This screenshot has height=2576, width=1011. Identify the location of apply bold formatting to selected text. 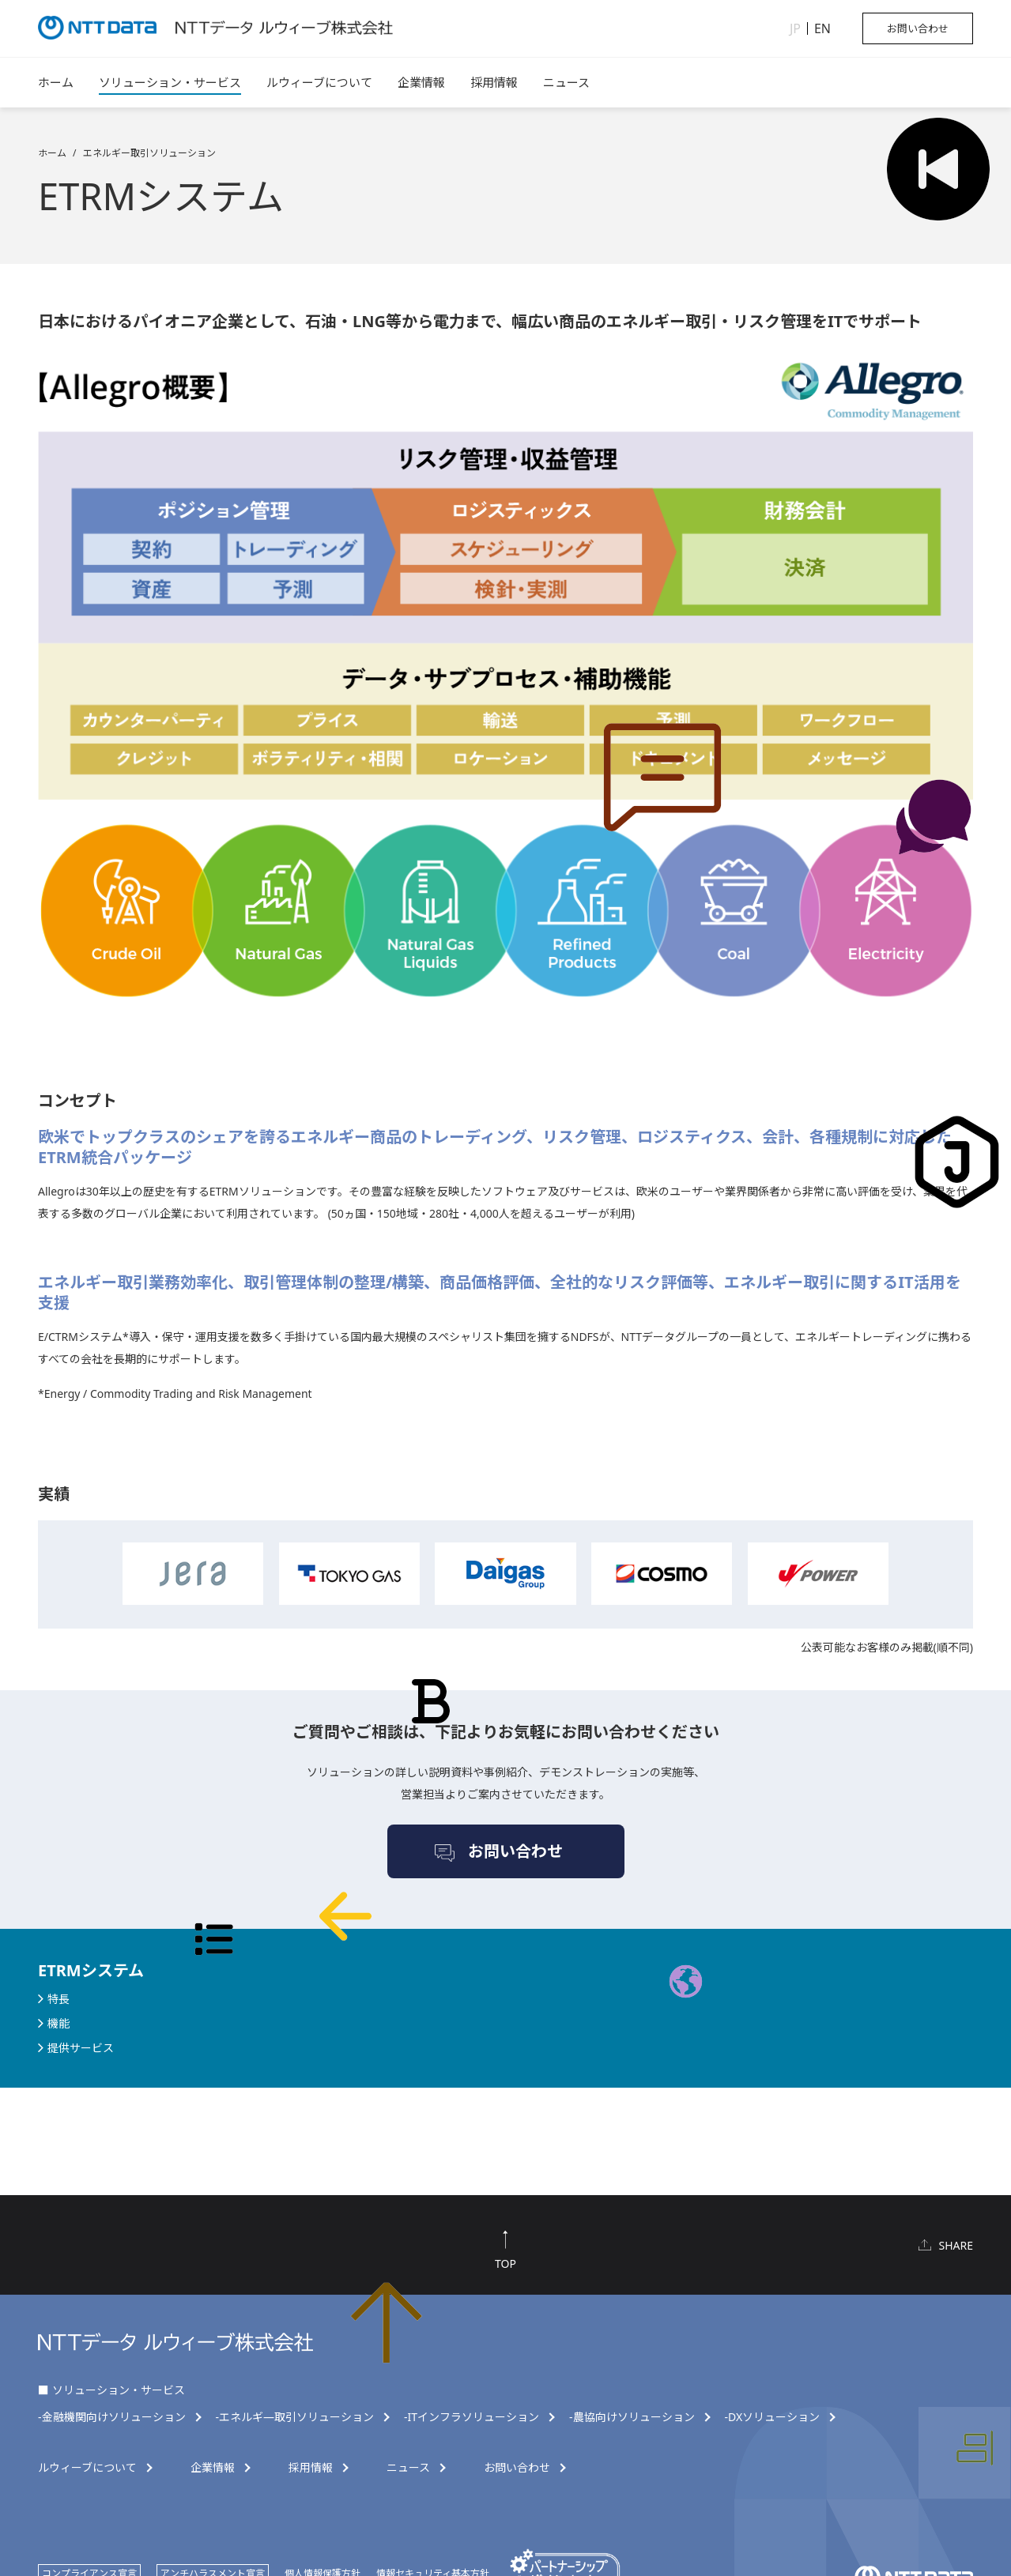
(431, 1701).